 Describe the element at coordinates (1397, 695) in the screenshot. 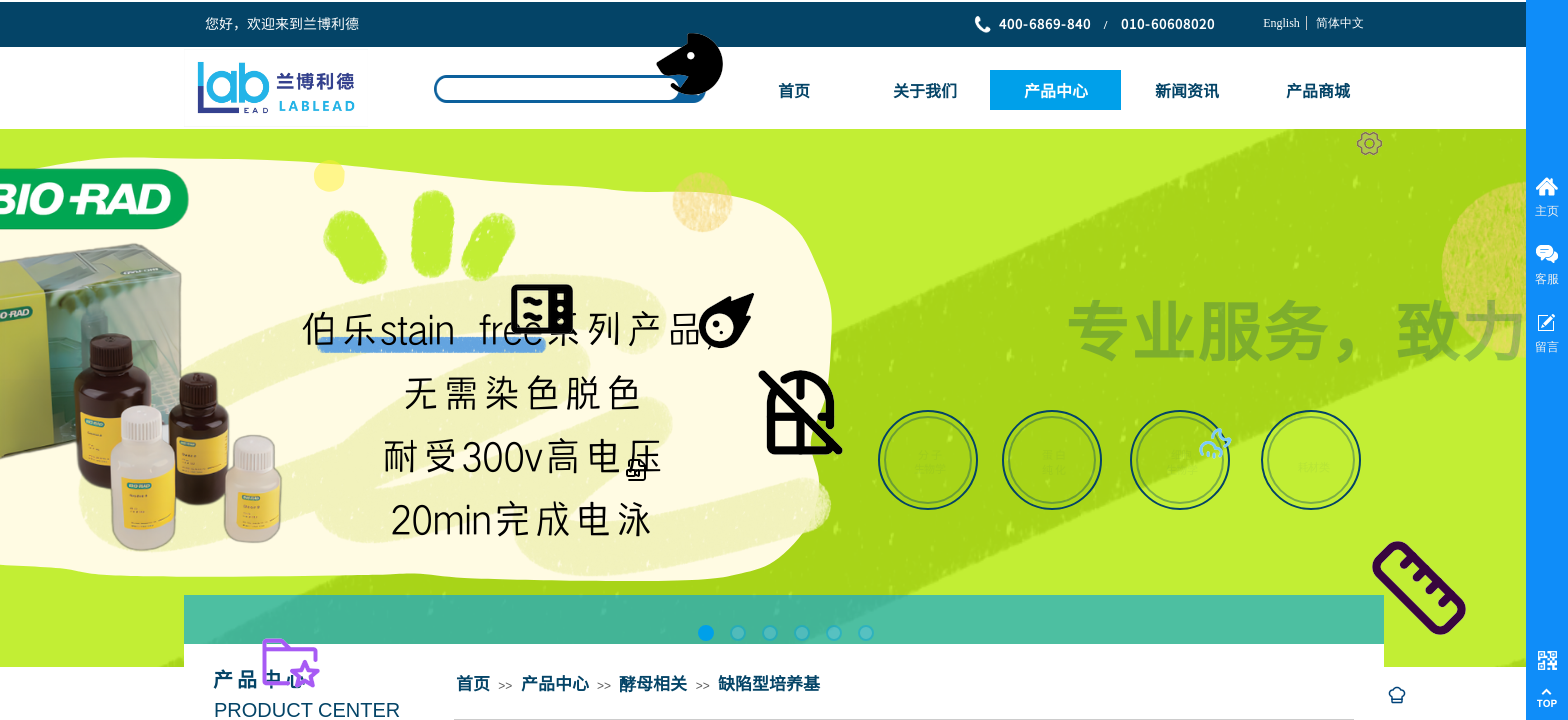

I see `browse recipes or cooking content` at that location.